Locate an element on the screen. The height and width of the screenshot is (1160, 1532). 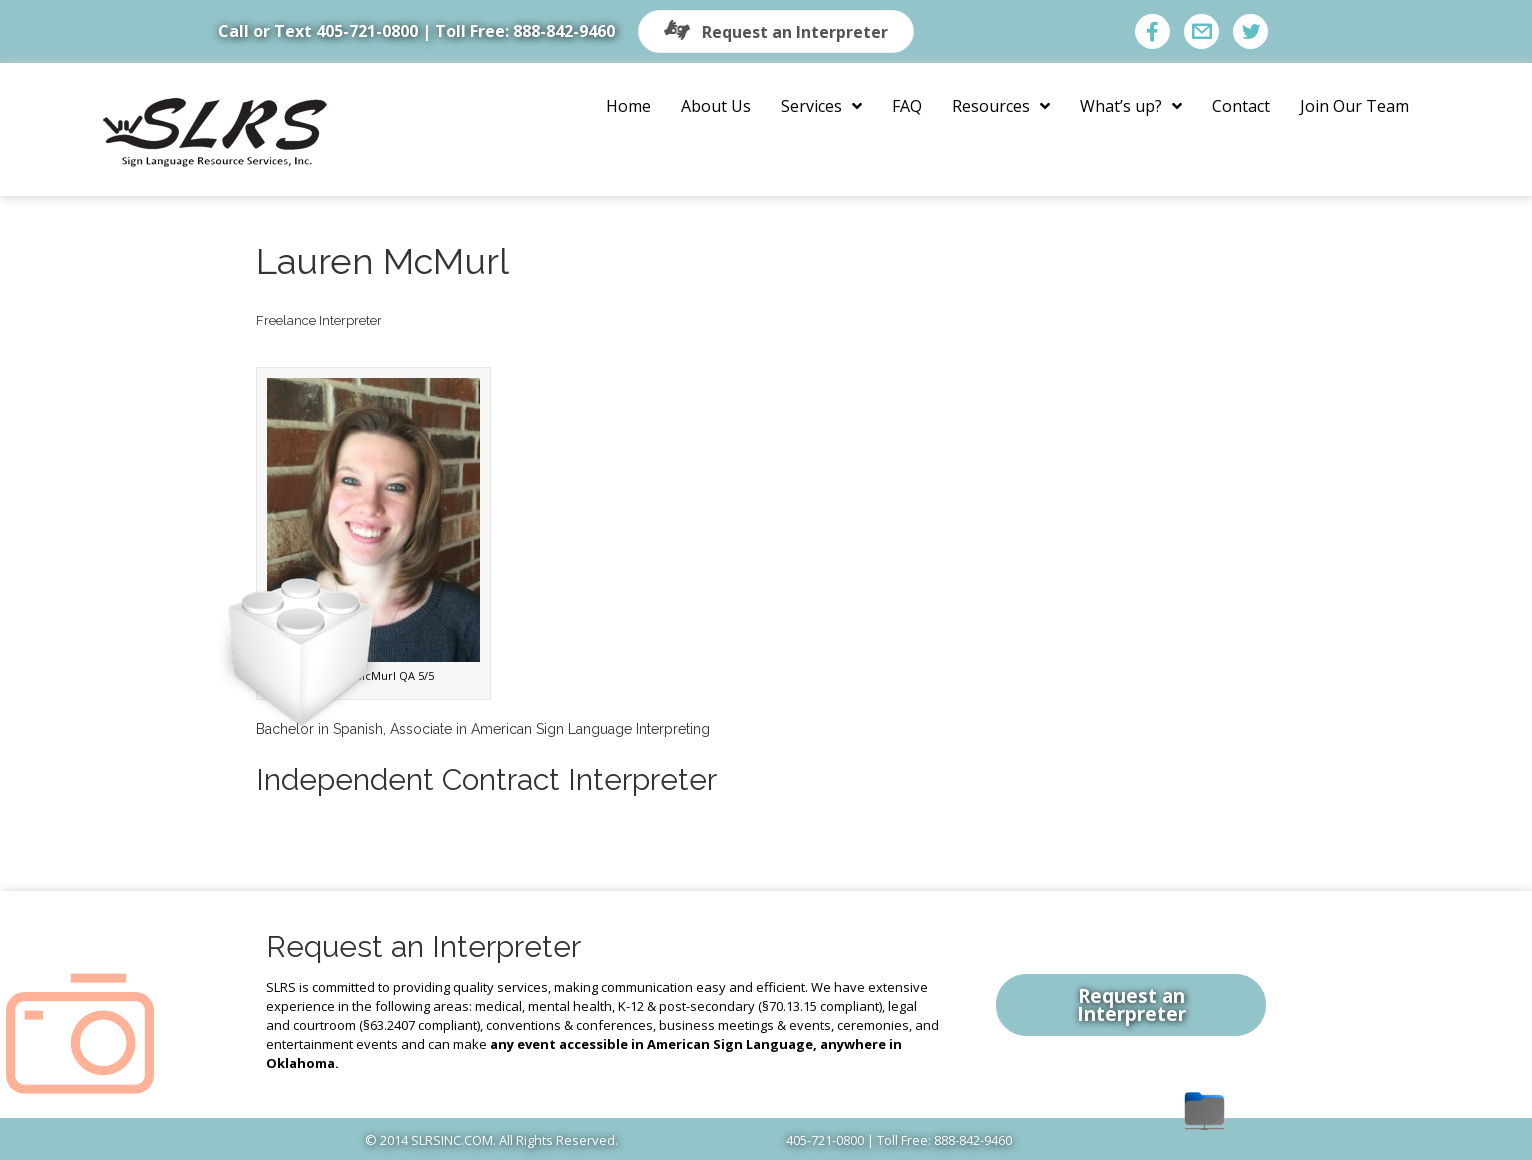
take a photo is located at coordinates (80, 1029).